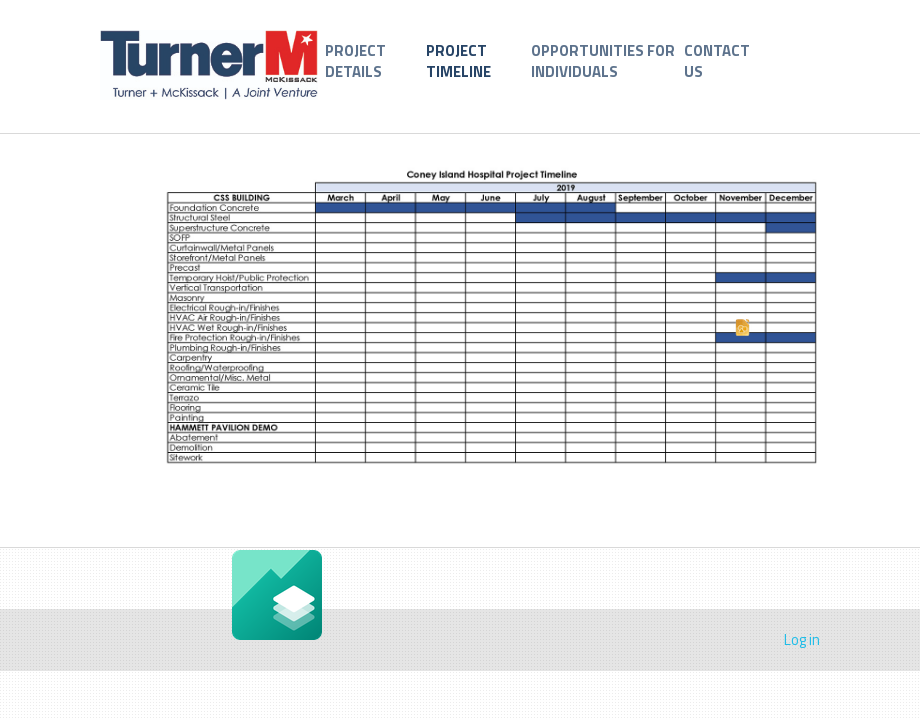 This screenshot has width=920, height=720. I want to click on open libreoffice draw application, so click(742, 327).